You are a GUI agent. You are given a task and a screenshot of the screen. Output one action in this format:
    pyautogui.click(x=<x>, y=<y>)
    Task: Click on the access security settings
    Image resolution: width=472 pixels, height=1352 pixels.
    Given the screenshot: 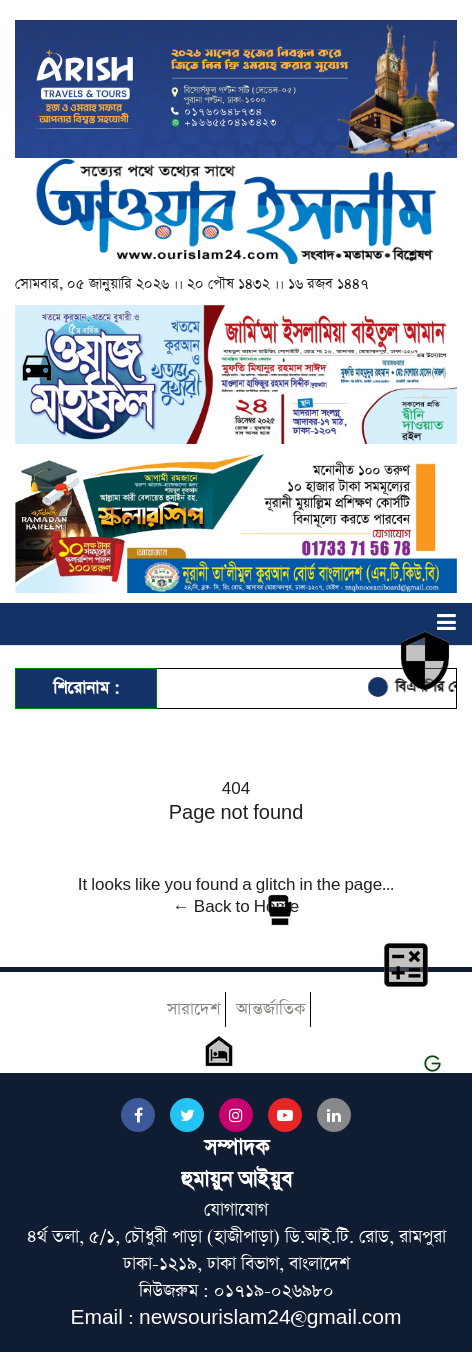 What is the action you would take?
    pyautogui.click(x=425, y=661)
    